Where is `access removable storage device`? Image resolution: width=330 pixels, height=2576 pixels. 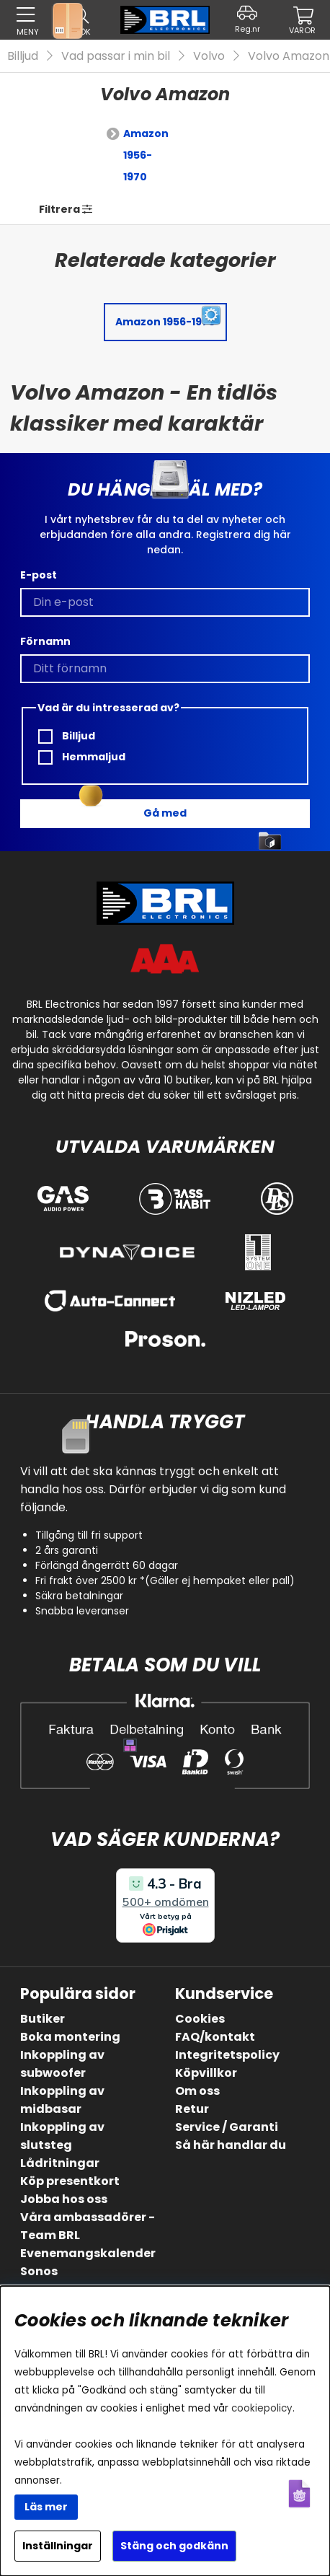 access removable storage device is located at coordinates (76, 1436).